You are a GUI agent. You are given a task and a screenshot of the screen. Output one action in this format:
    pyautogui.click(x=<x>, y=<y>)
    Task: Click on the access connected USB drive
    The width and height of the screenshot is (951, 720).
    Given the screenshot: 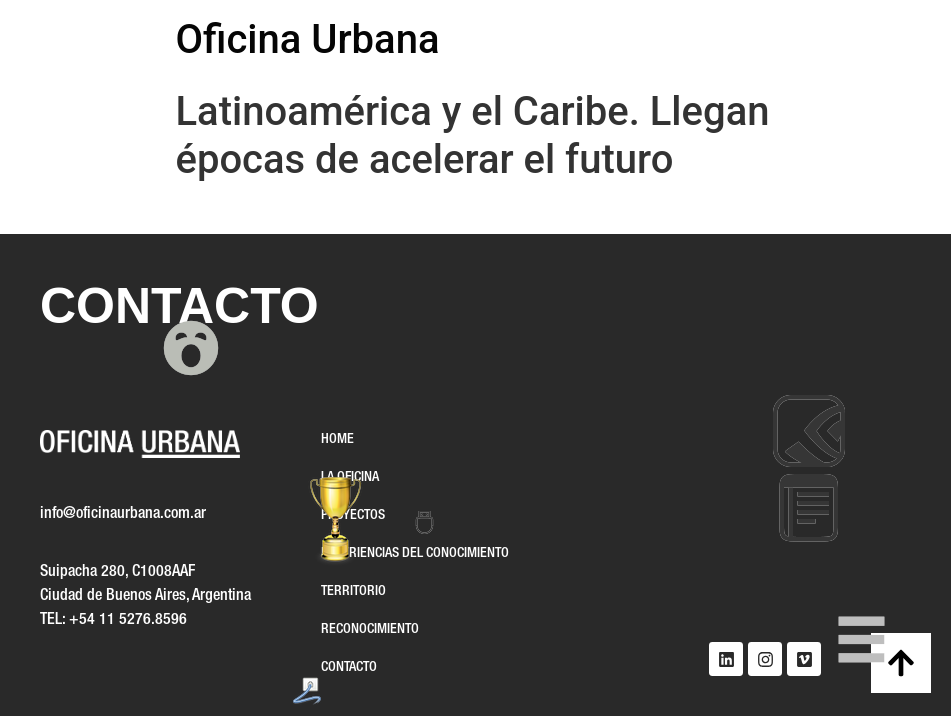 What is the action you would take?
    pyautogui.click(x=424, y=522)
    